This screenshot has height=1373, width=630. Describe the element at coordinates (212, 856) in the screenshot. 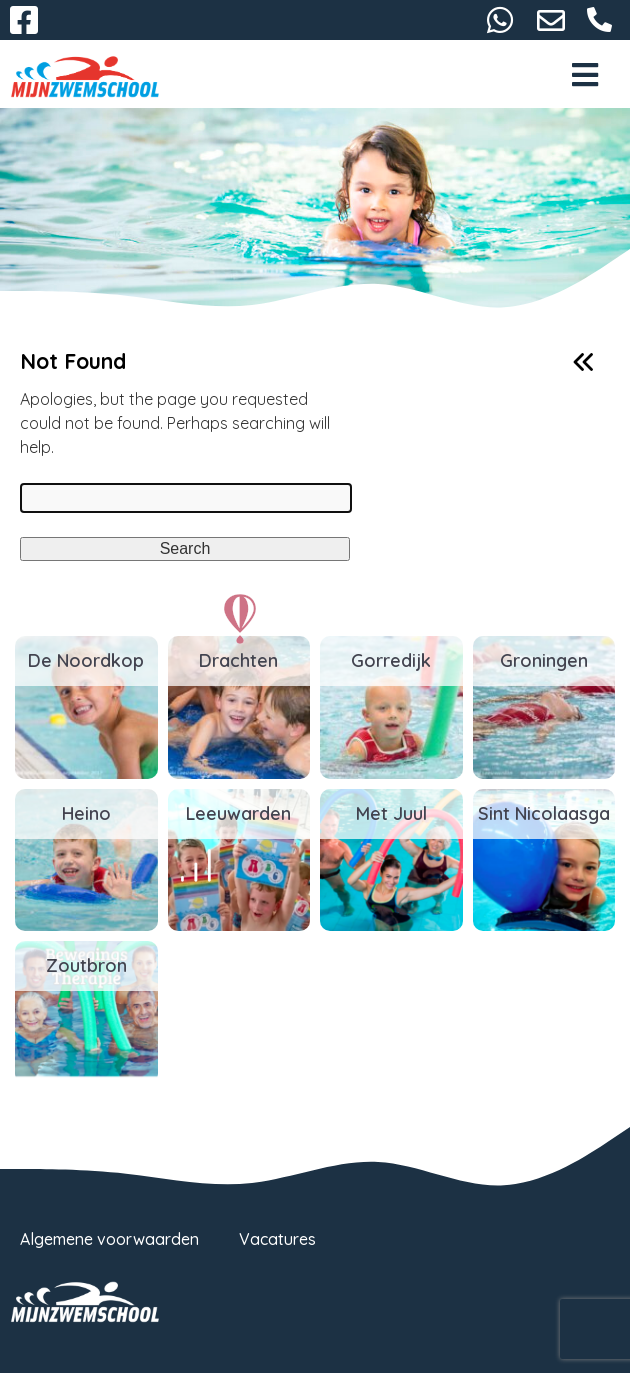

I see `indicates medium cellular signal strength` at that location.